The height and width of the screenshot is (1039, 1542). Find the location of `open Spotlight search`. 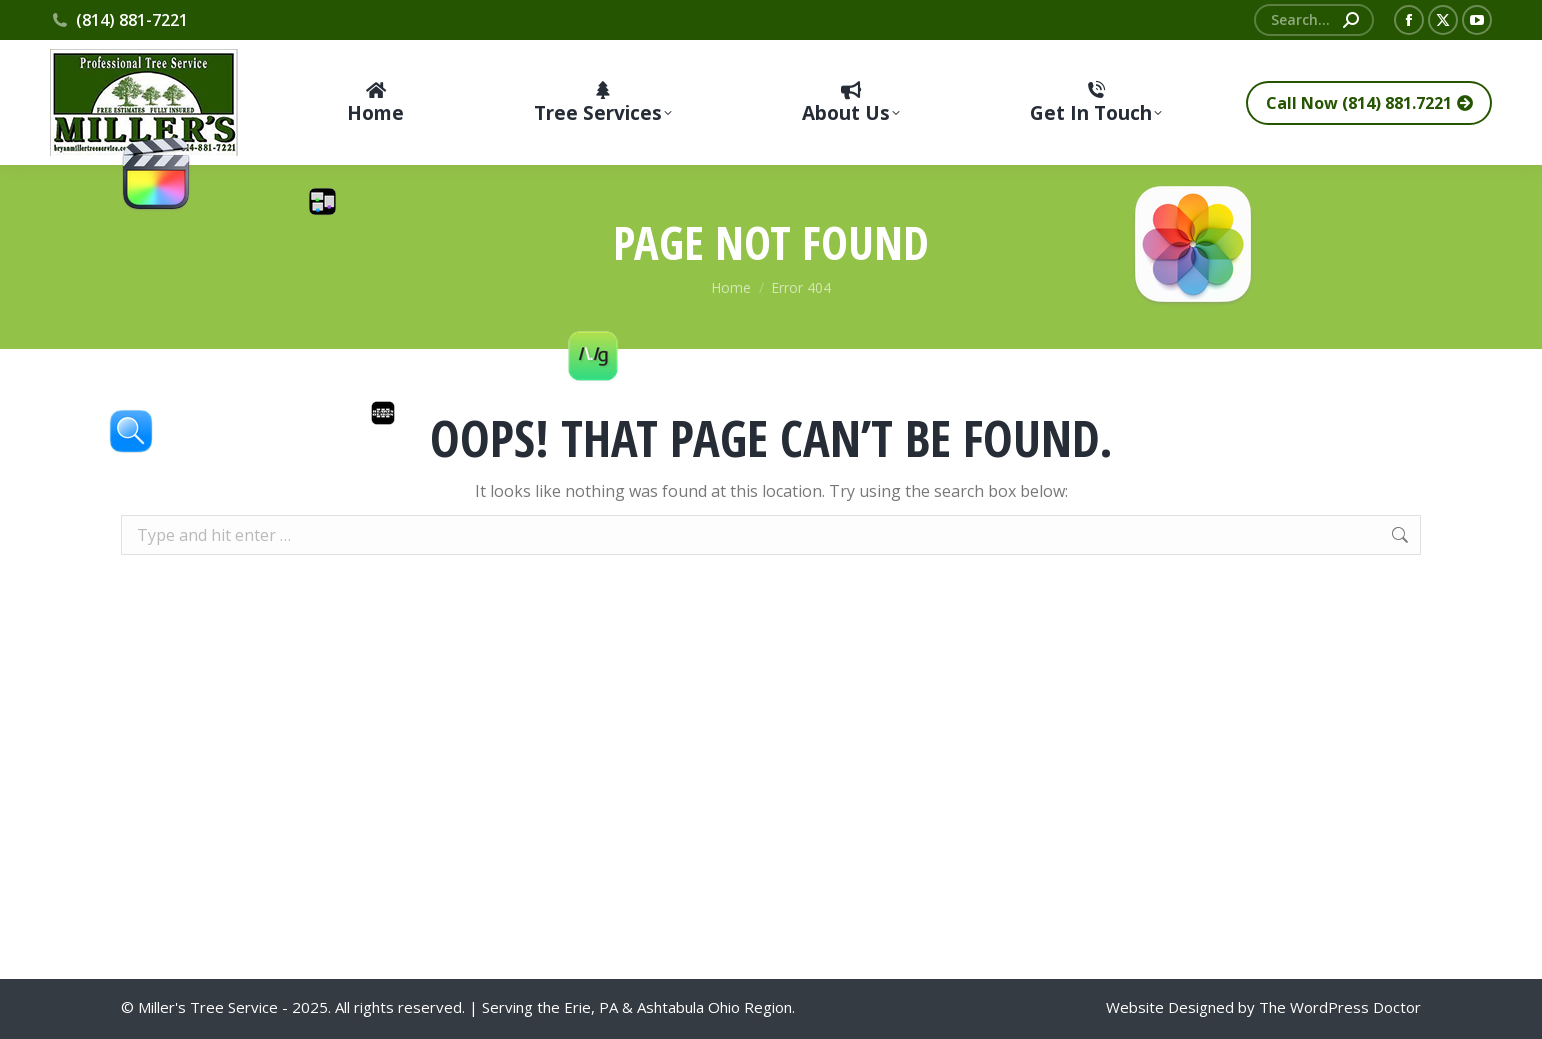

open Spotlight search is located at coordinates (131, 431).